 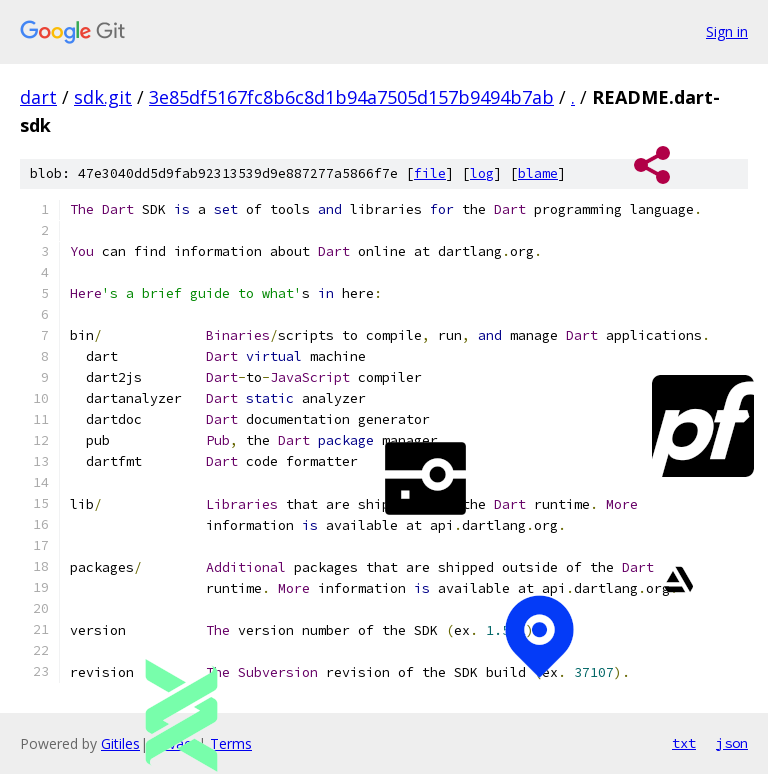 I want to click on helix brand logo, so click(x=181, y=715).